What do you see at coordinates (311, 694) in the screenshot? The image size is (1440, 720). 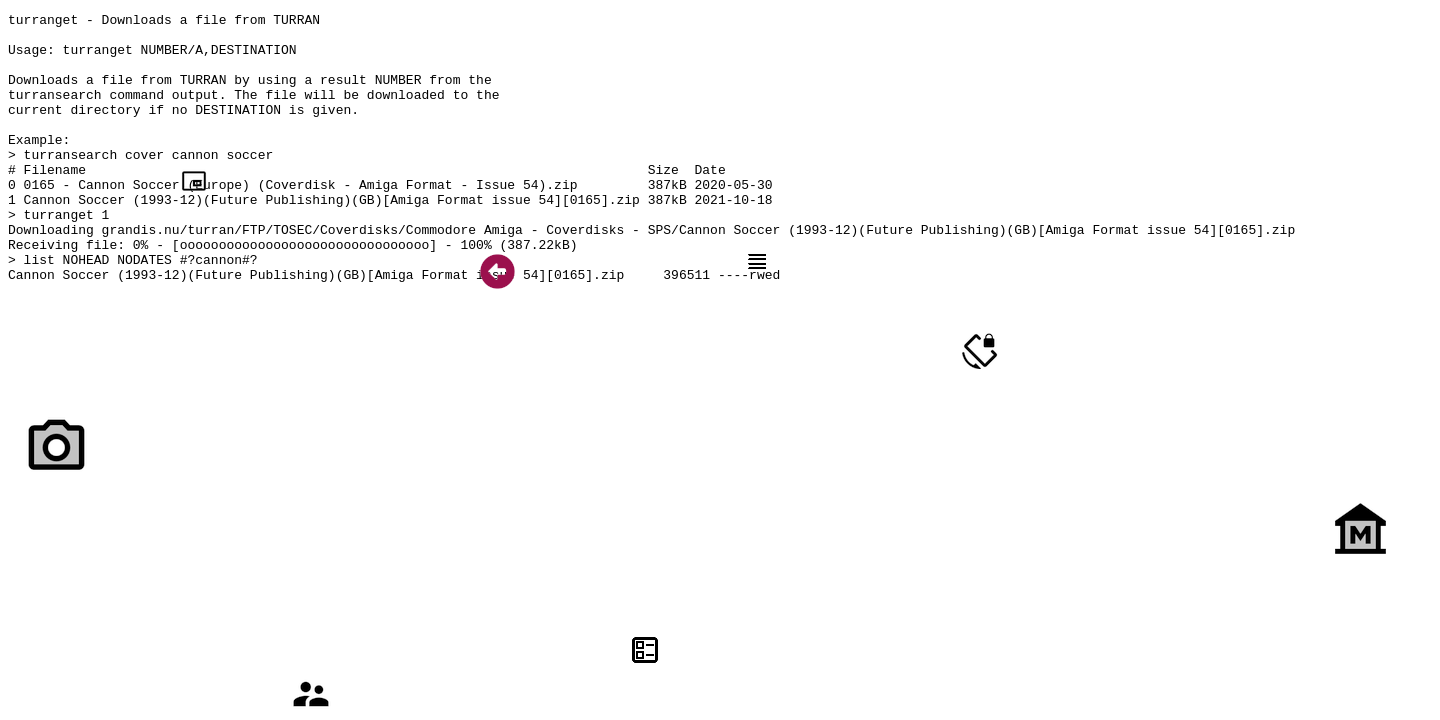 I see `manage team members or user accounts` at bounding box center [311, 694].